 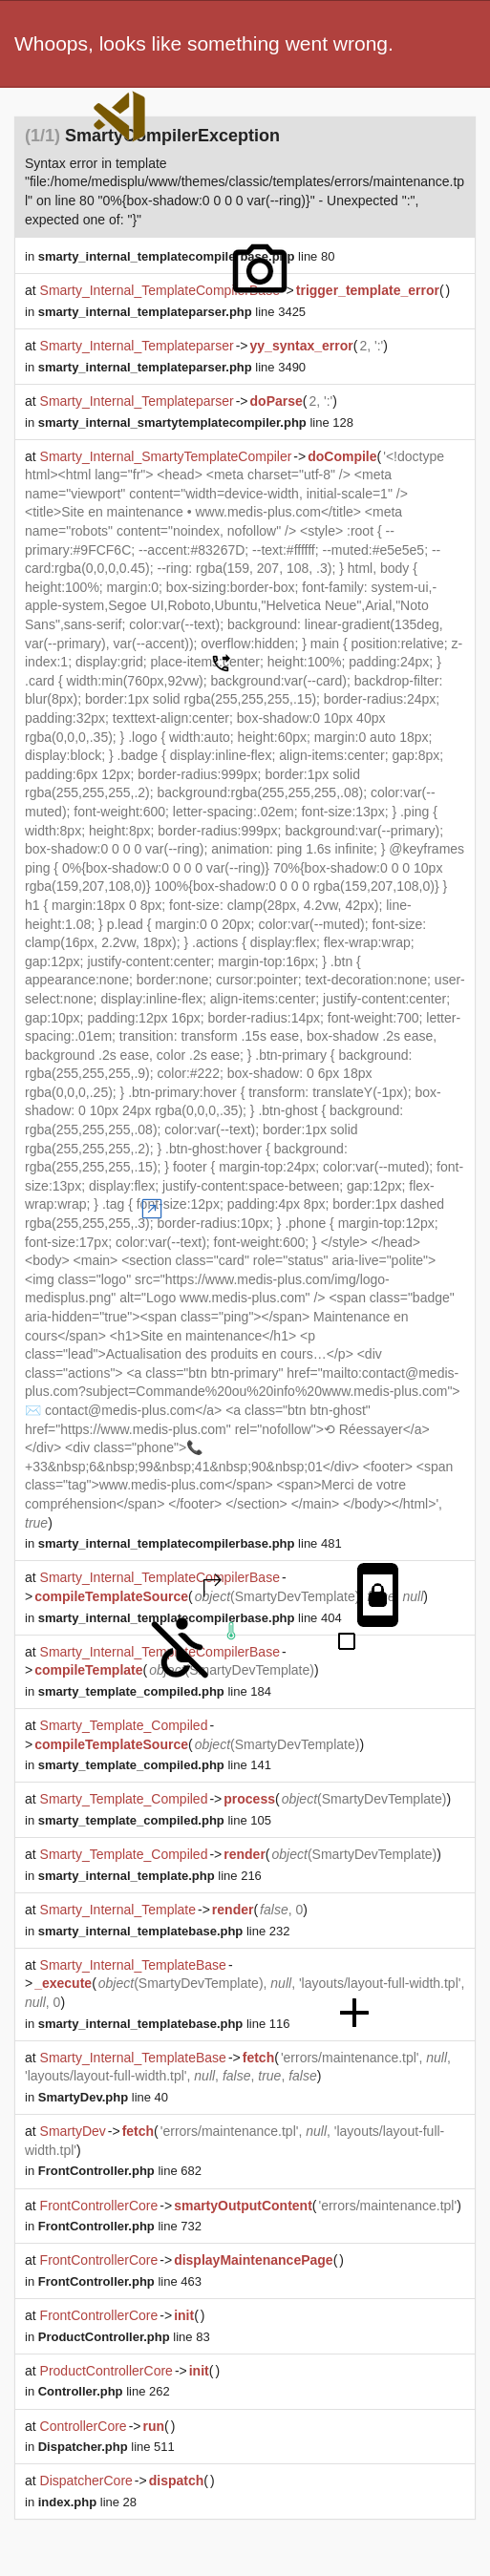 What do you see at coordinates (181, 1647) in the screenshot?
I see `indicates location or service is not wheelchair accessible` at bounding box center [181, 1647].